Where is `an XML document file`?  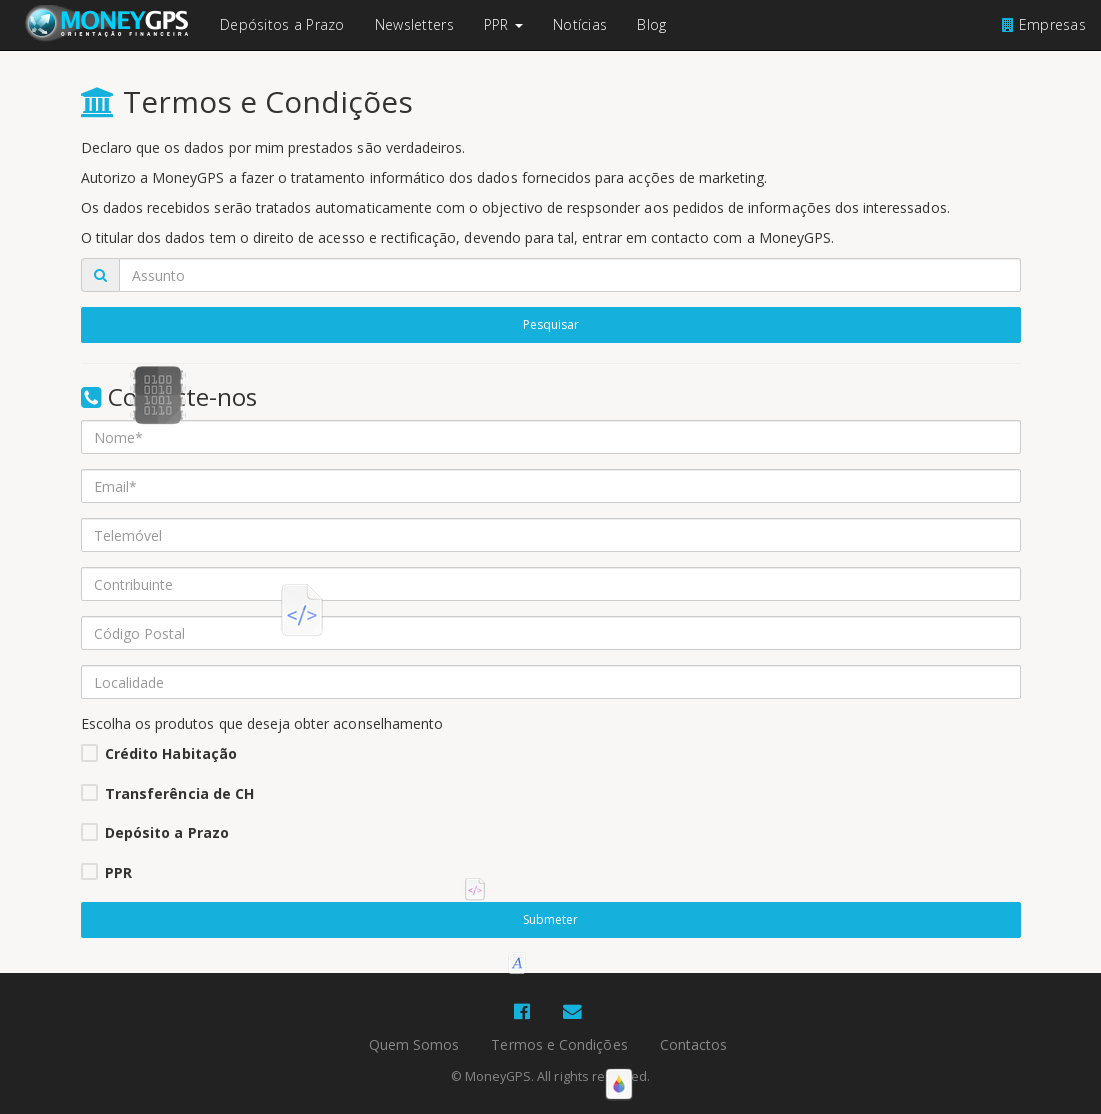
an XML document file is located at coordinates (475, 889).